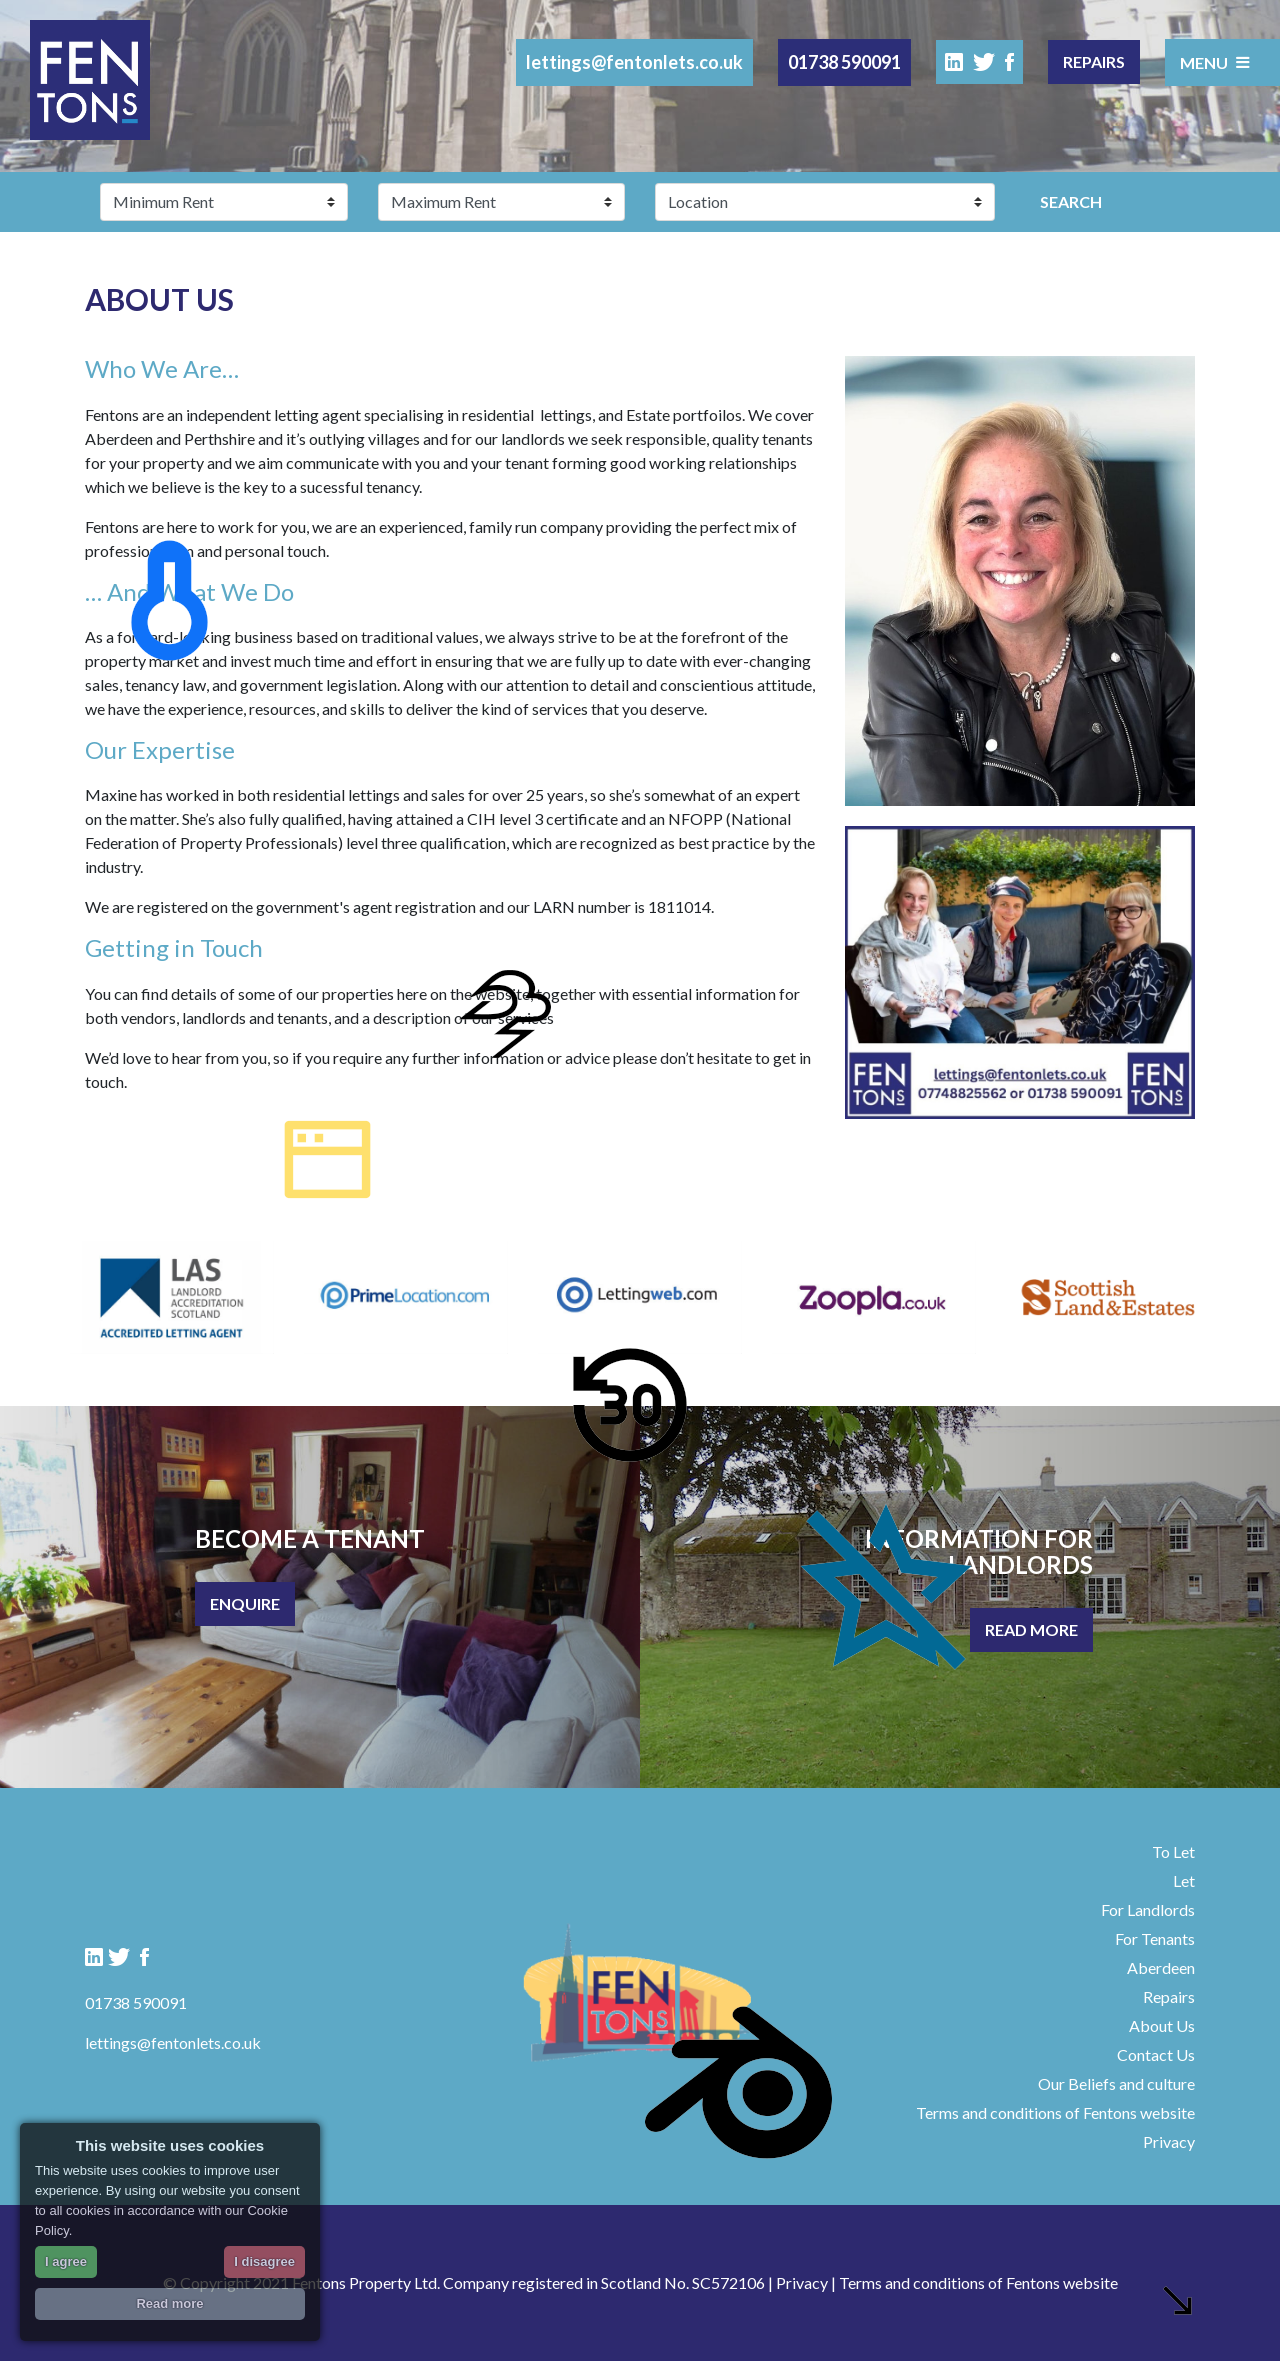 The width and height of the screenshot is (1280, 2361). Describe the element at coordinates (327, 1159) in the screenshot. I see `open a new browser window` at that location.